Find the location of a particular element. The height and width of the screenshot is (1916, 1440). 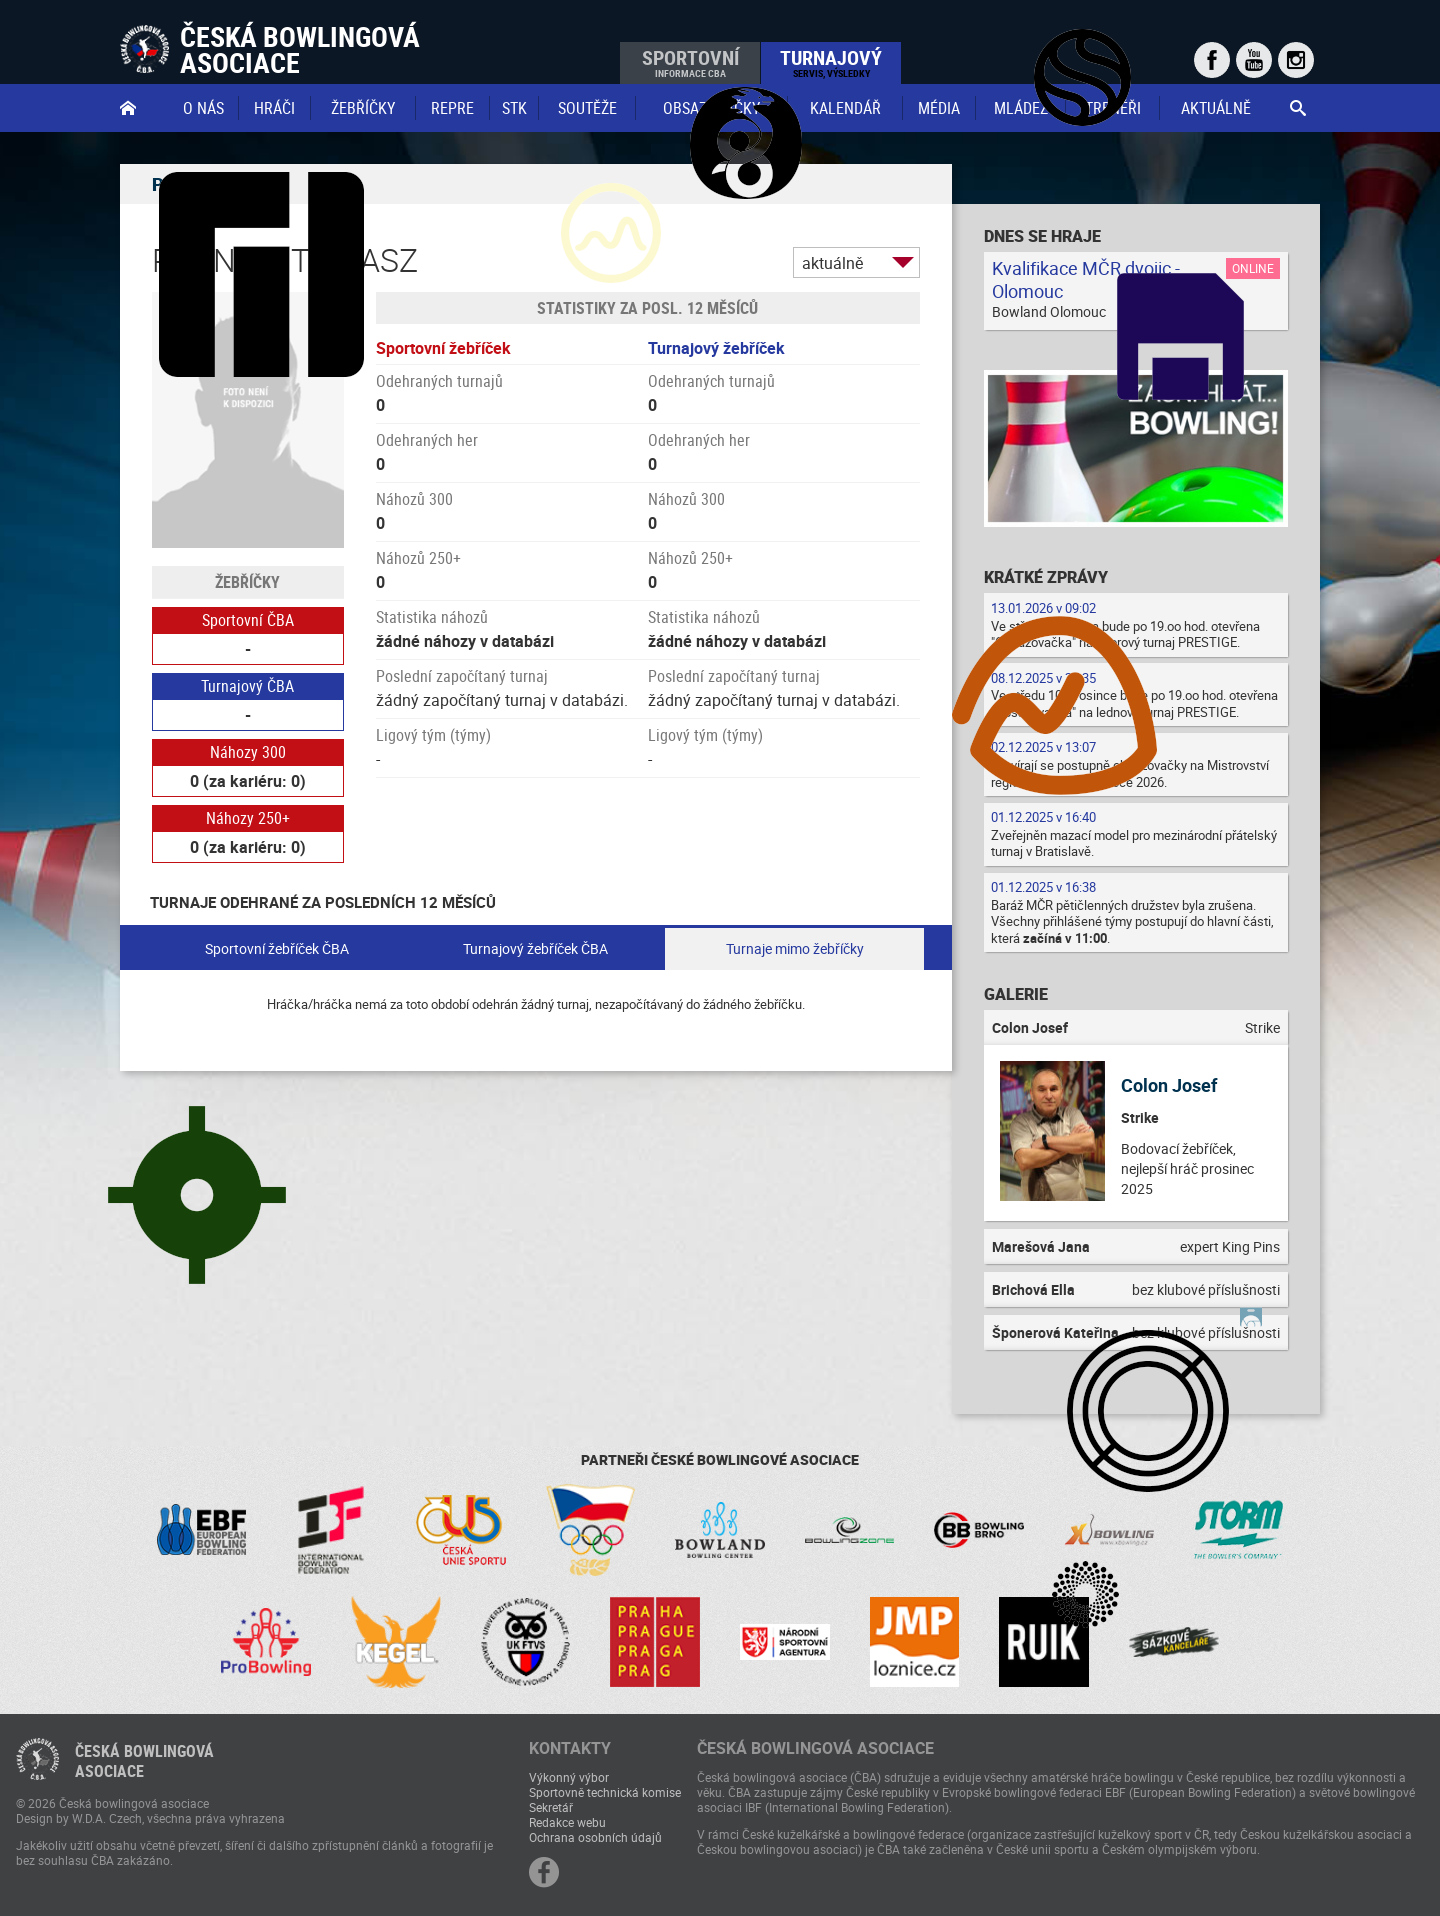

open Basecamp app is located at coordinates (1054, 705).